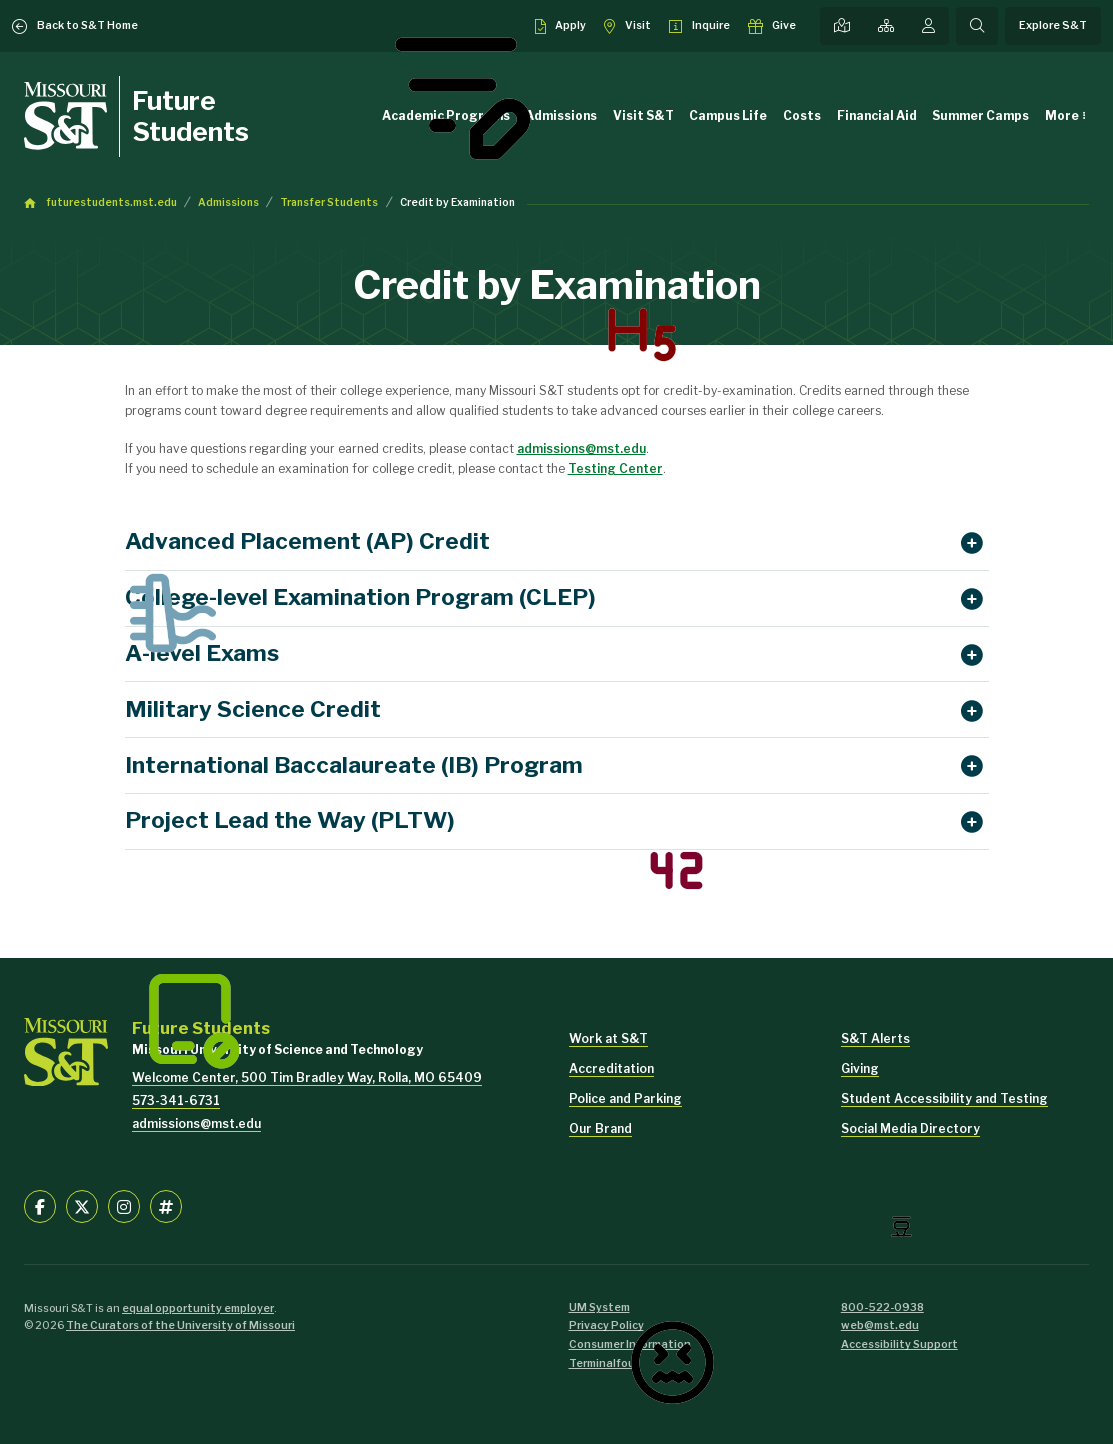  Describe the element at coordinates (672, 1362) in the screenshot. I see `express frustration or anger` at that location.